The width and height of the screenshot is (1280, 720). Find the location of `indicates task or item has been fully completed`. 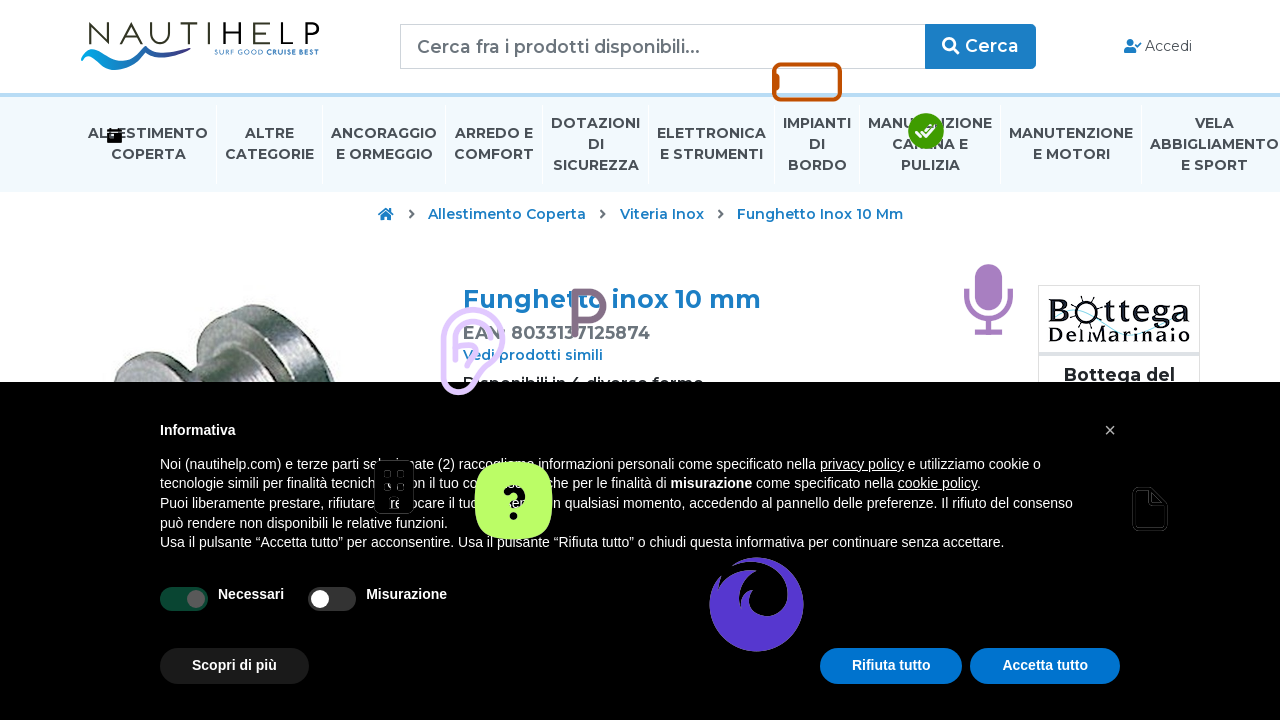

indicates task or item has been fully completed is located at coordinates (926, 131).